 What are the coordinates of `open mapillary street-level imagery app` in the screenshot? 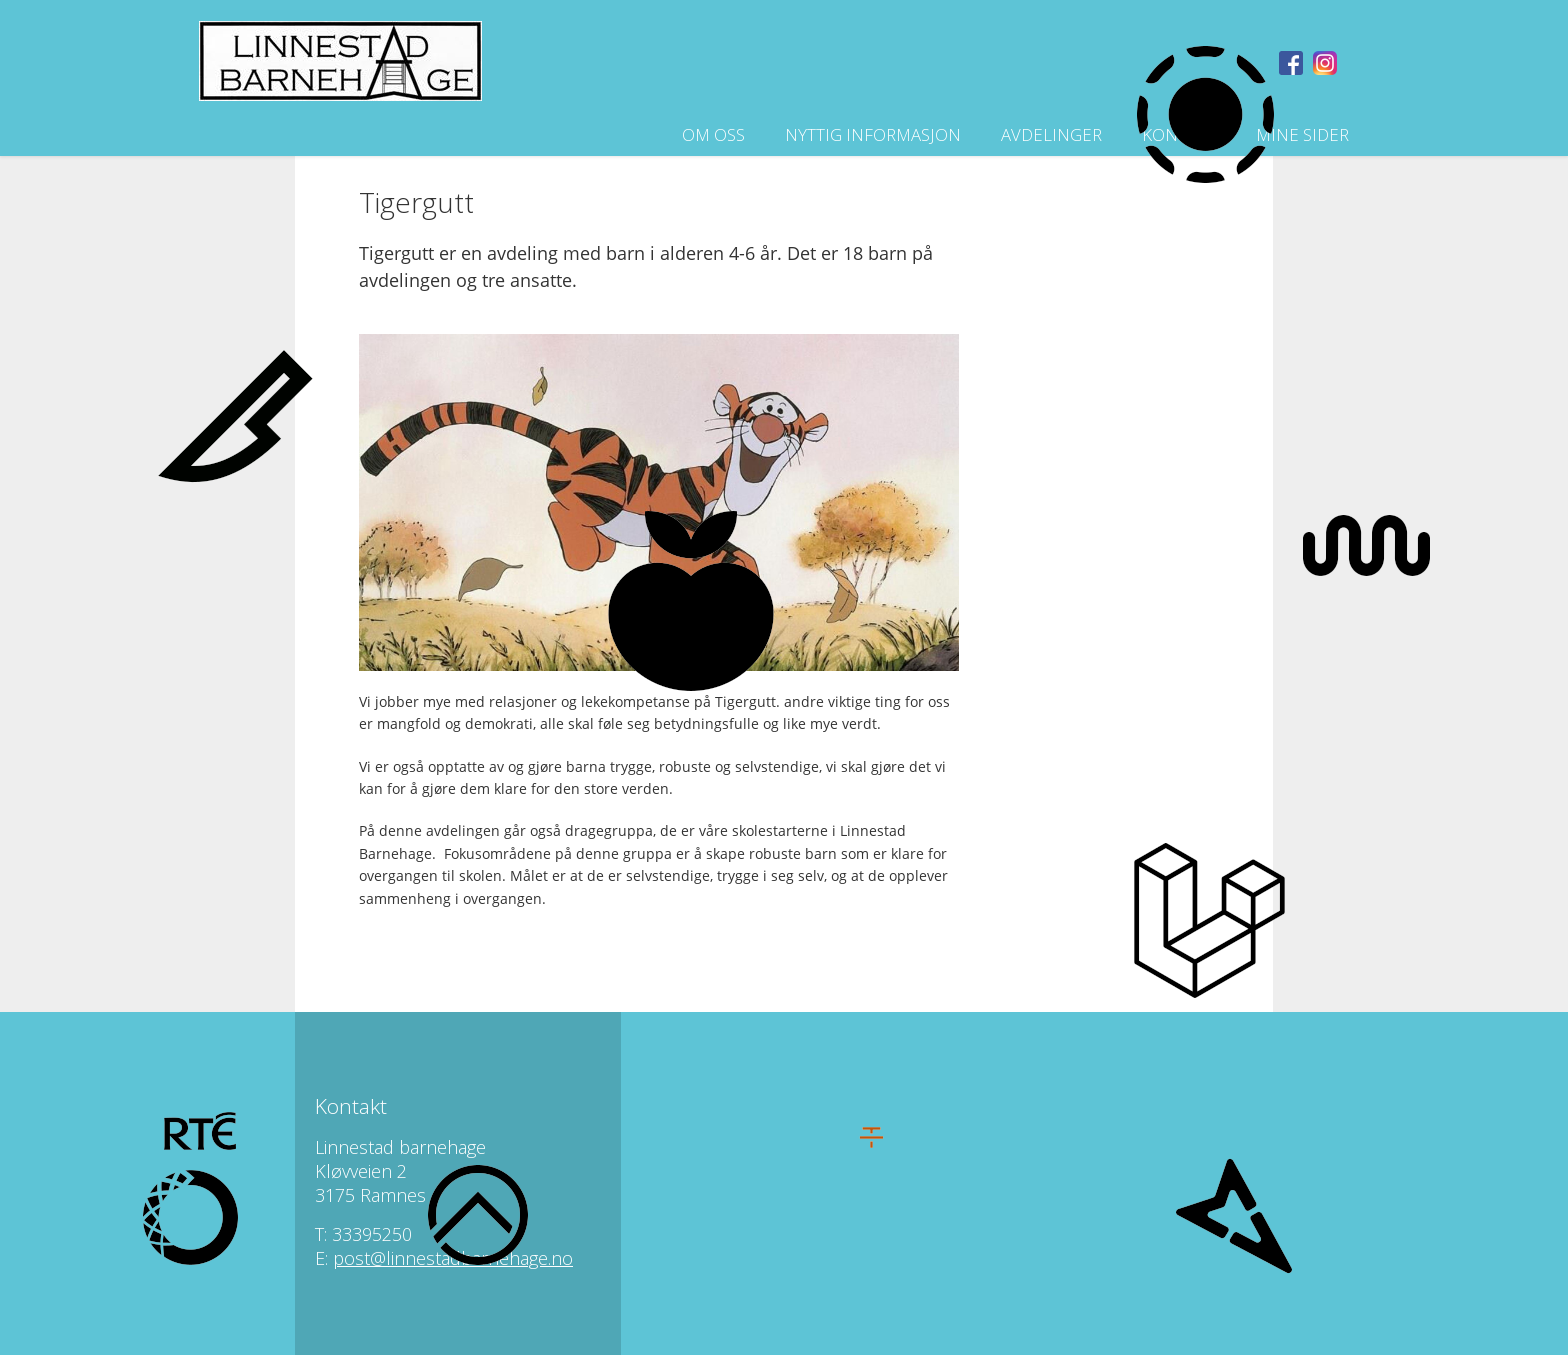 It's located at (1234, 1216).